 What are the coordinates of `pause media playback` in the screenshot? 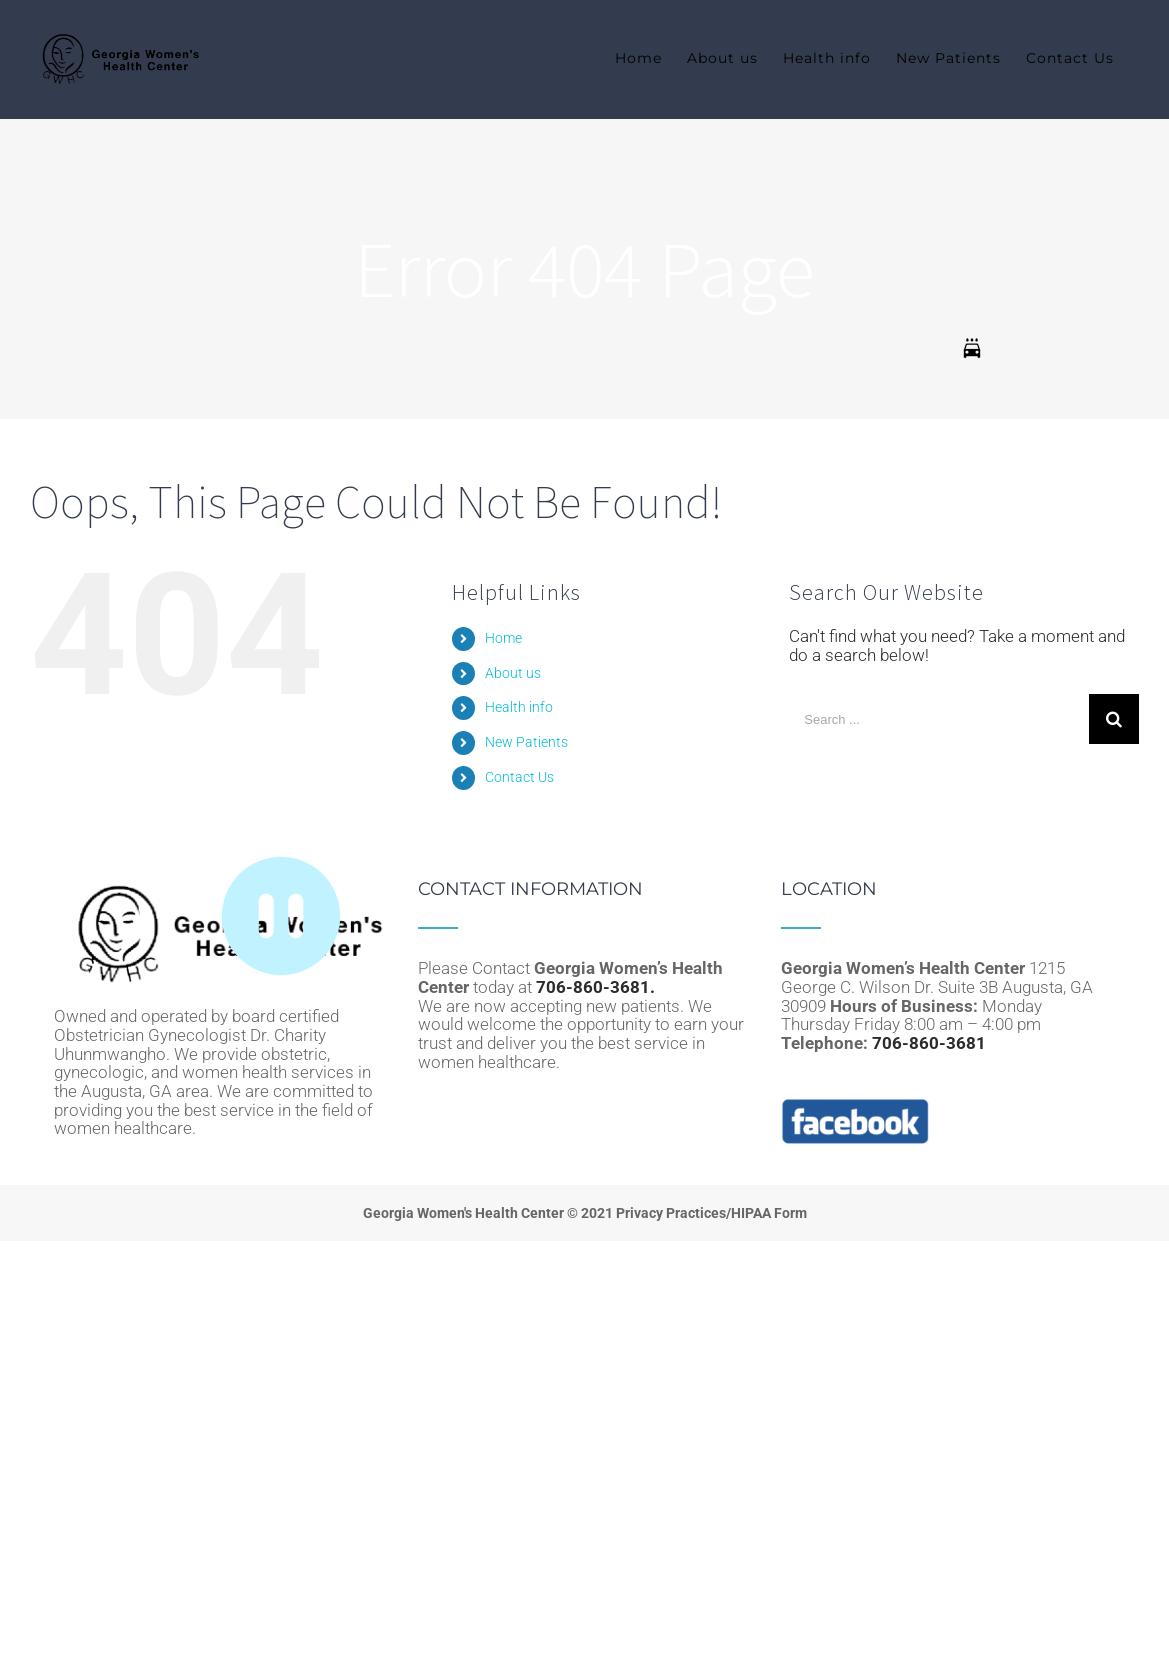 It's located at (281, 916).